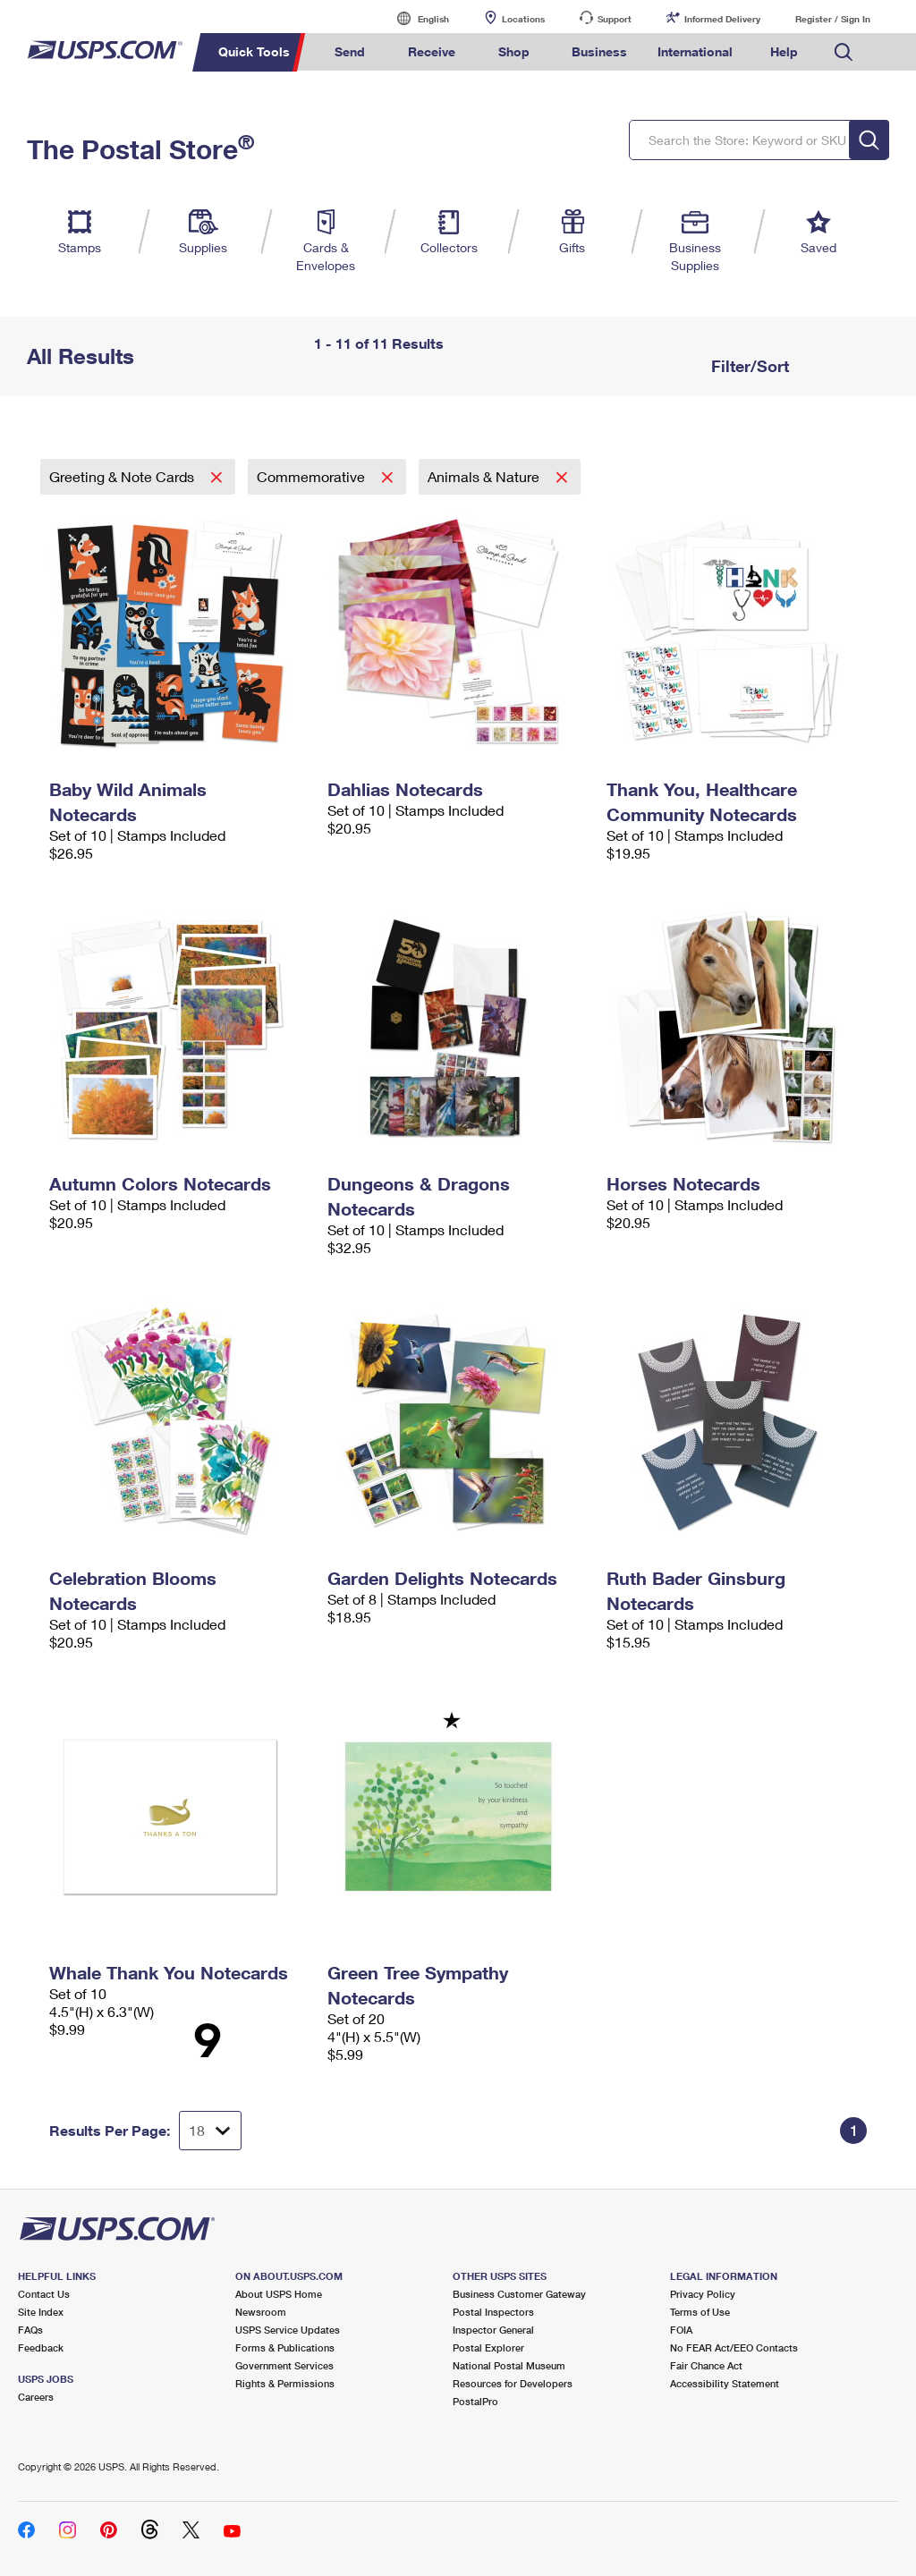 The height and width of the screenshot is (2576, 916). What do you see at coordinates (452, 1720) in the screenshot?
I see `view trustpilot reviews` at bounding box center [452, 1720].